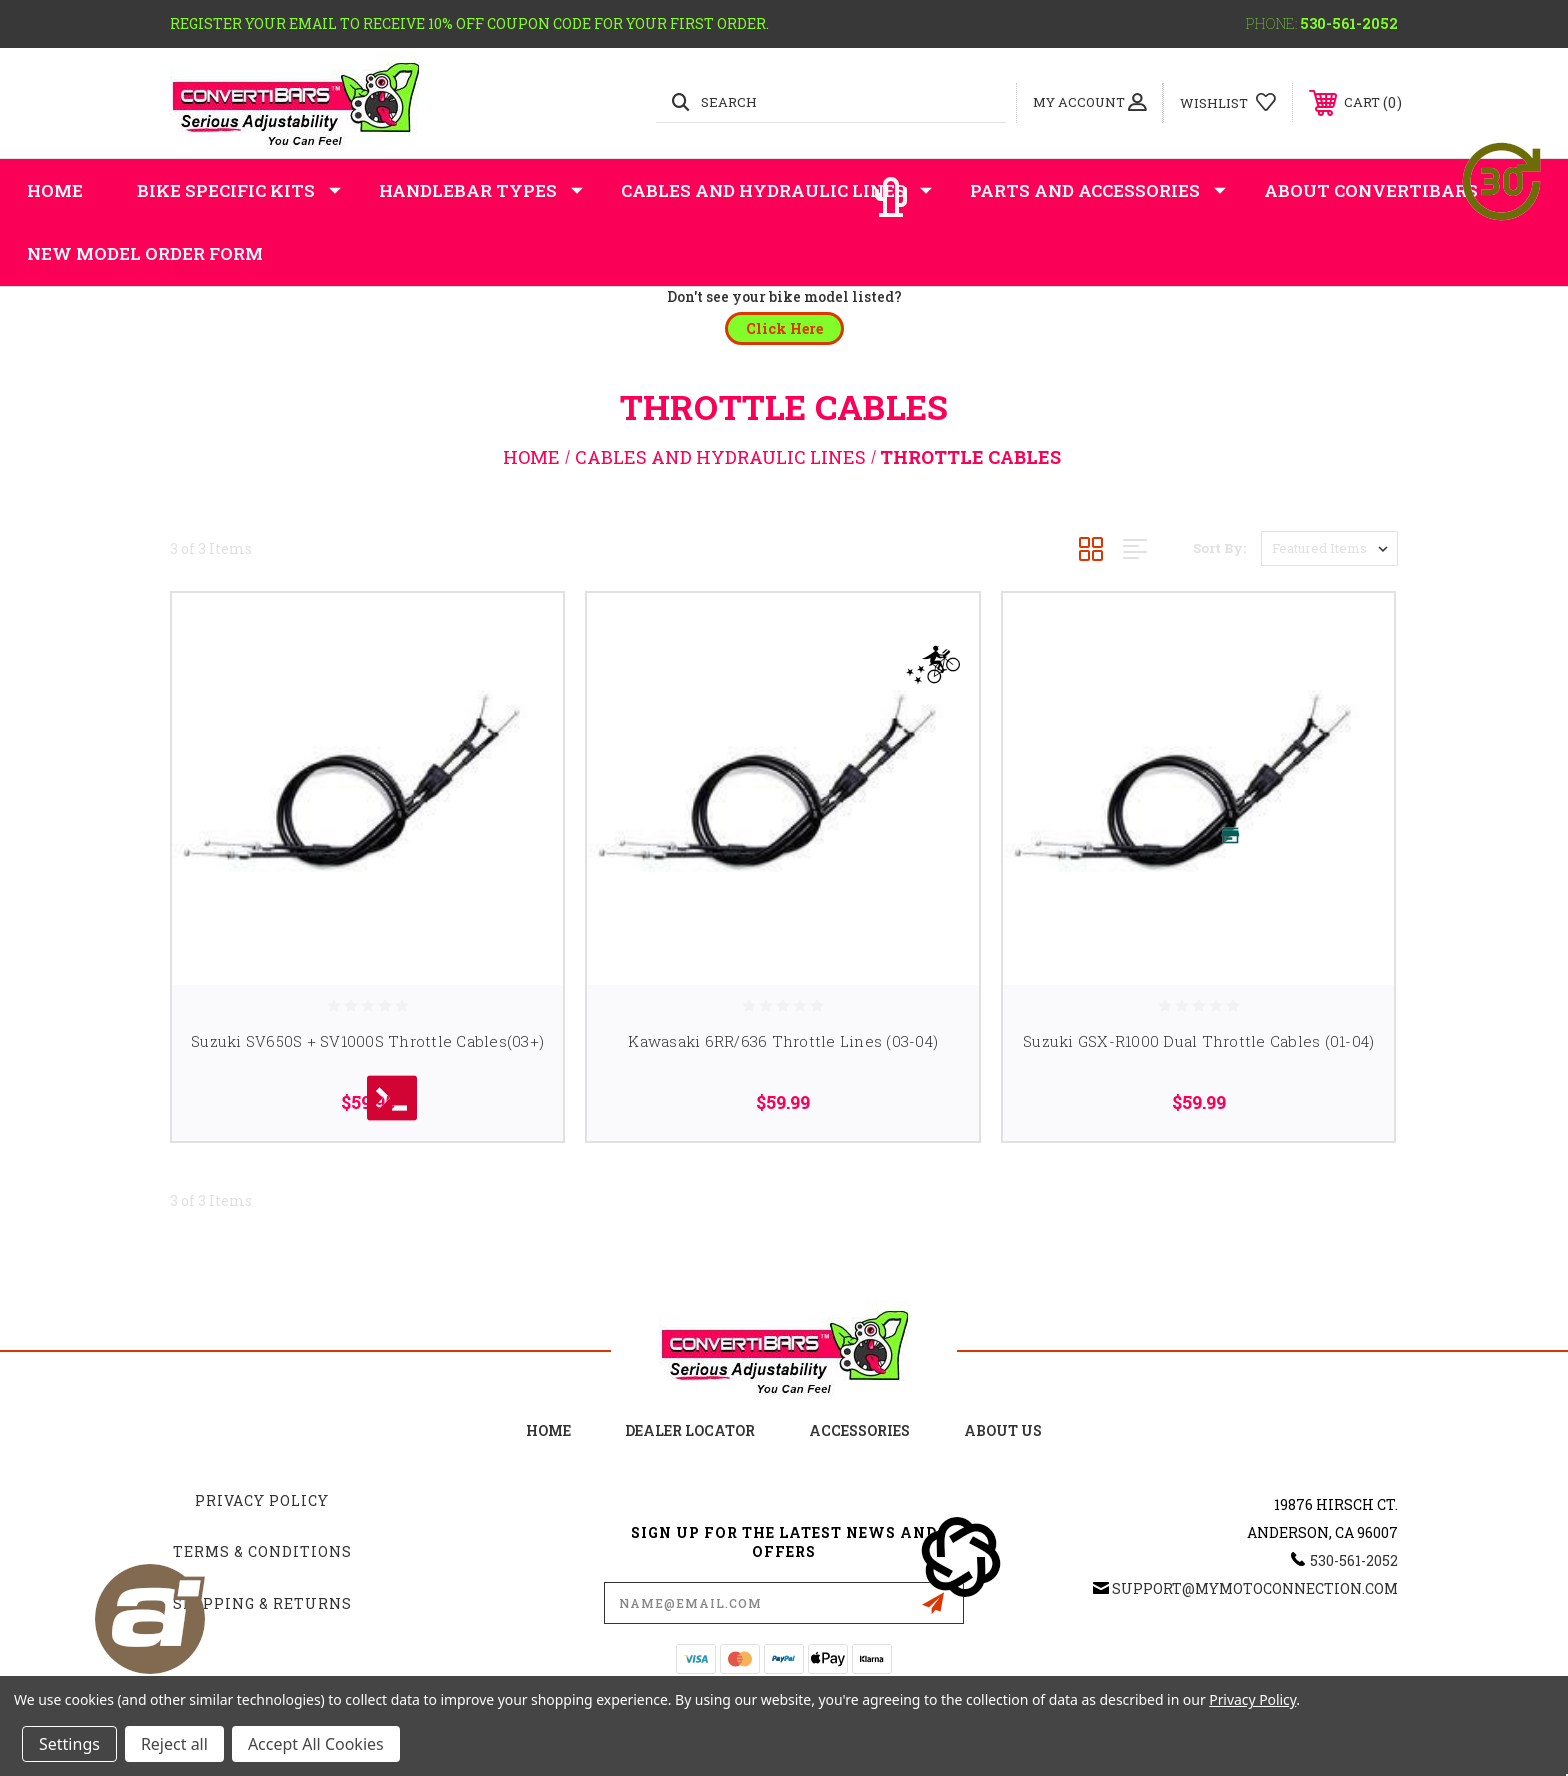  What do you see at coordinates (961, 1557) in the screenshot?
I see `OpenAI logo` at bounding box center [961, 1557].